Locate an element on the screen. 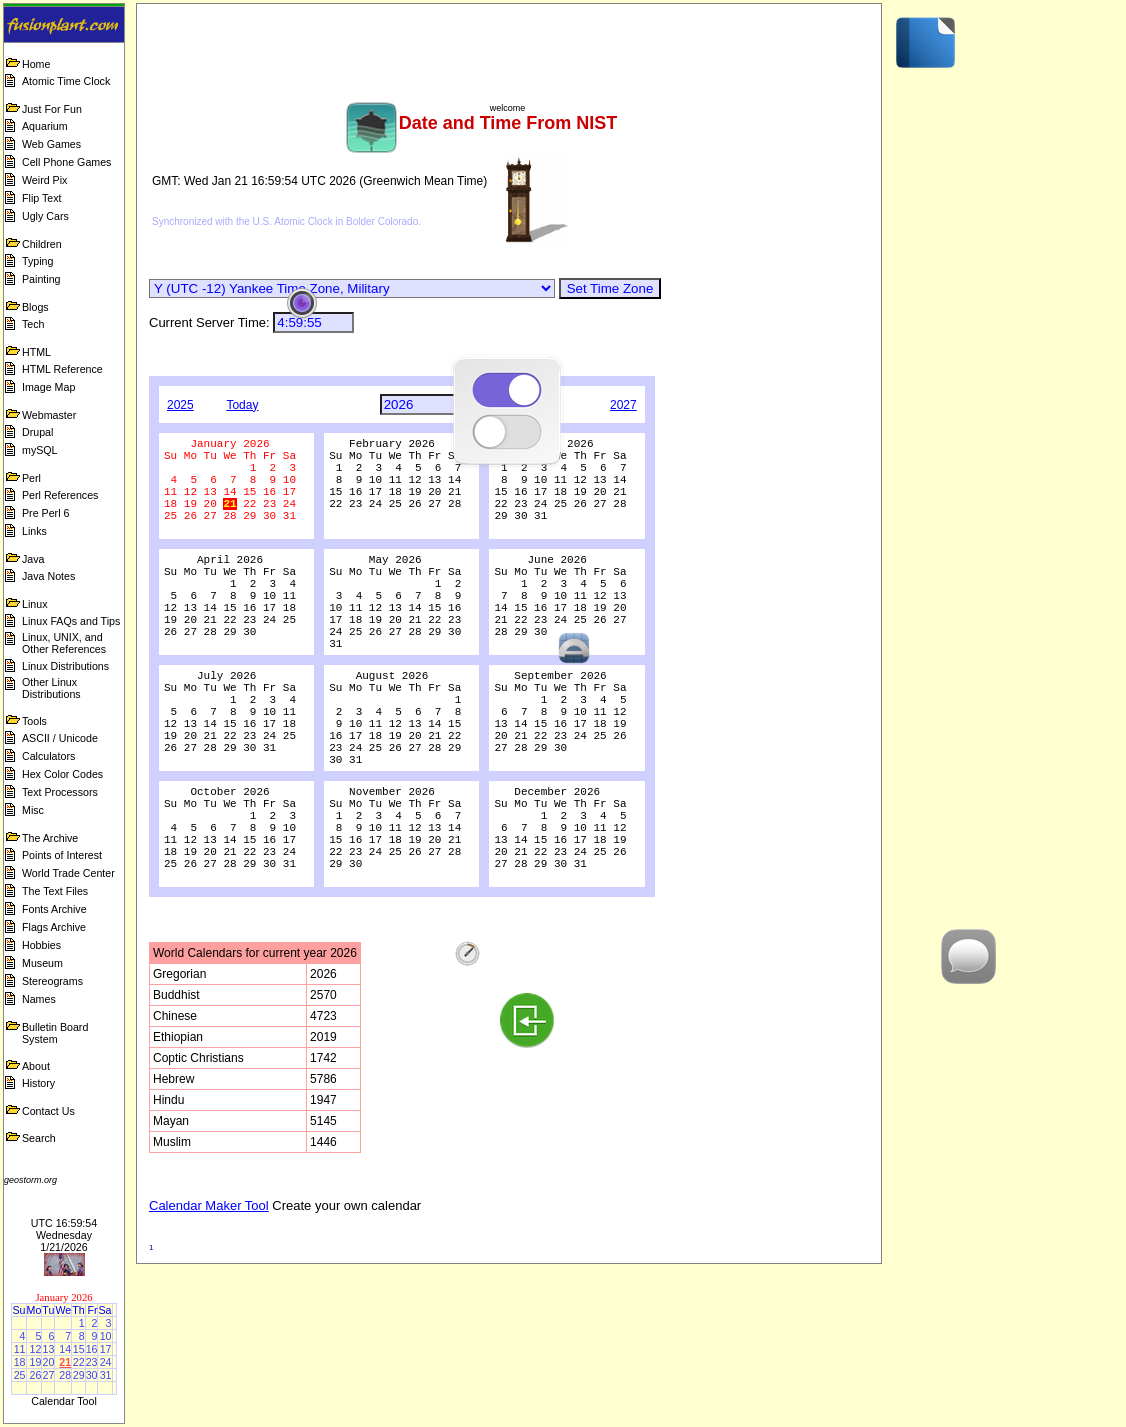 The height and width of the screenshot is (1427, 1126). log out of the current session is located at coordinates (527, 1020).